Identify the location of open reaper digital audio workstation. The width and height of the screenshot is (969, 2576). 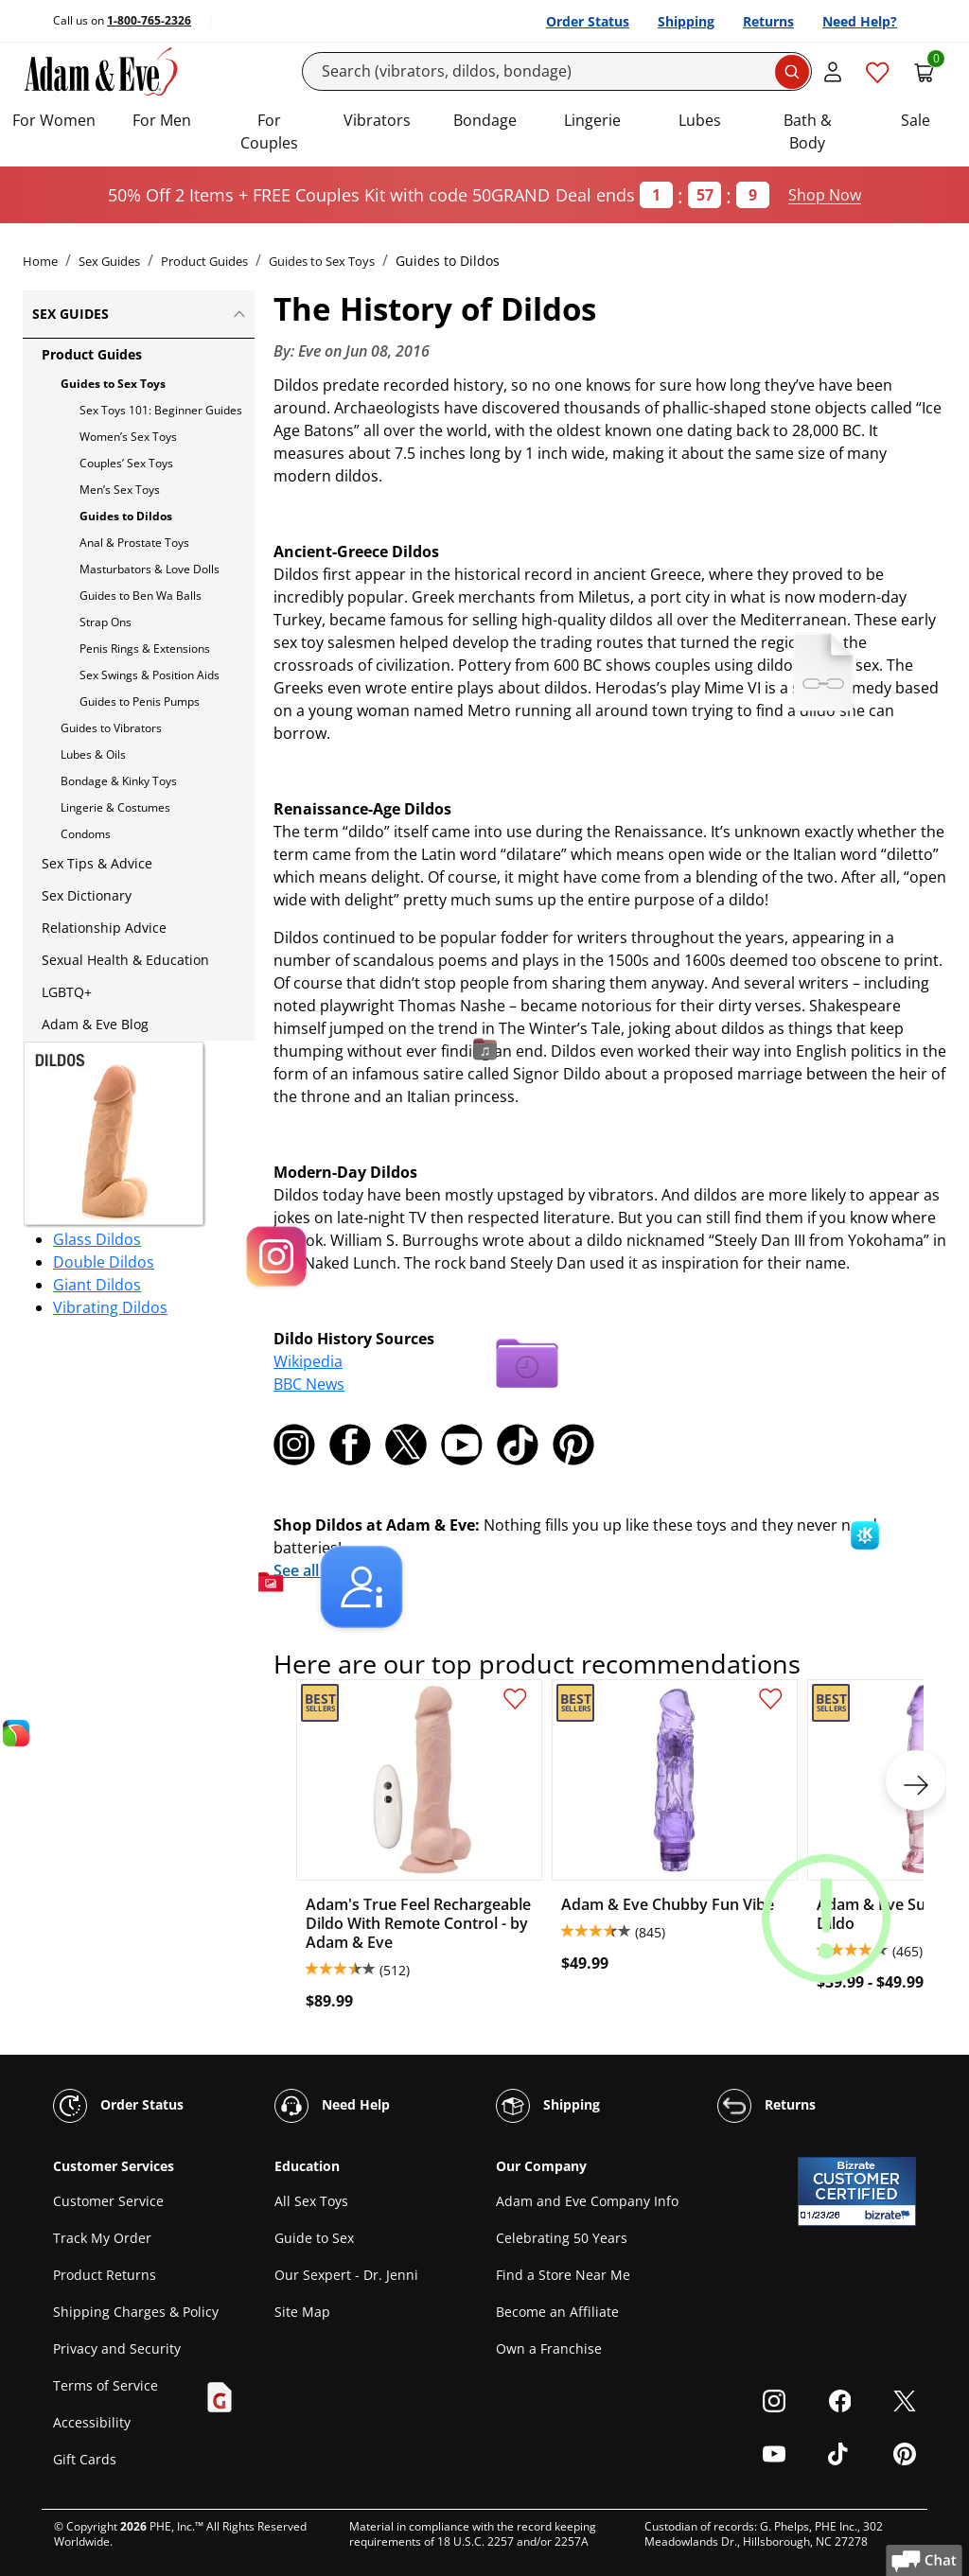
(16, 1733).